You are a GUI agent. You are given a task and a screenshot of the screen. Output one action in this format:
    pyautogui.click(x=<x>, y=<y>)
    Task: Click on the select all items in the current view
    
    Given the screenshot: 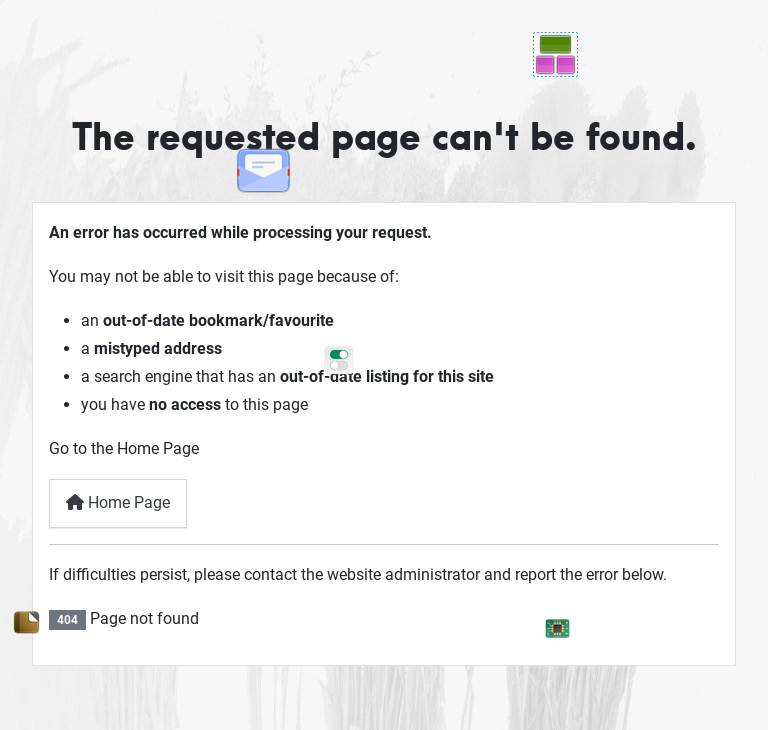 What is the action you would take?
    pyautogui.click(x=555, y=54)
    